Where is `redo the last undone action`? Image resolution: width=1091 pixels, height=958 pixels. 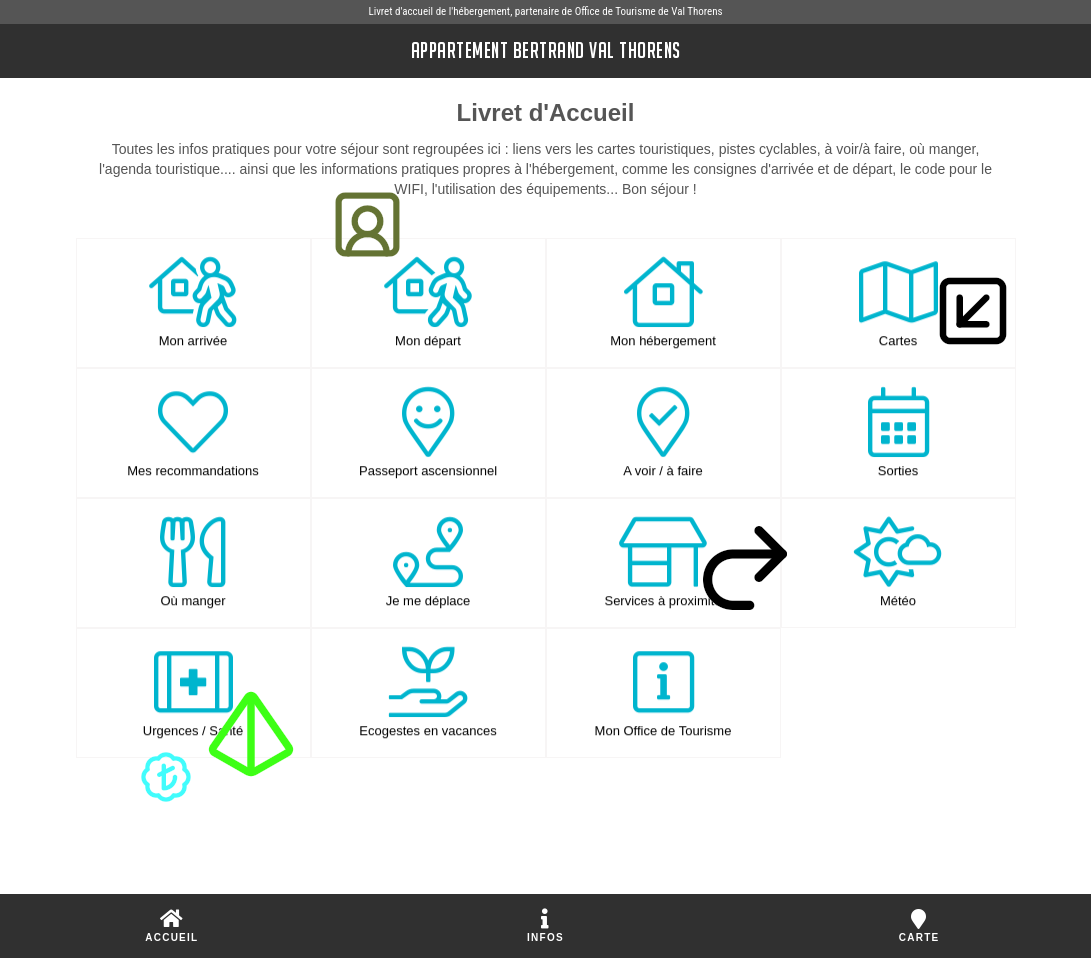 redo the last undone action is located at coordinates (745, 568).